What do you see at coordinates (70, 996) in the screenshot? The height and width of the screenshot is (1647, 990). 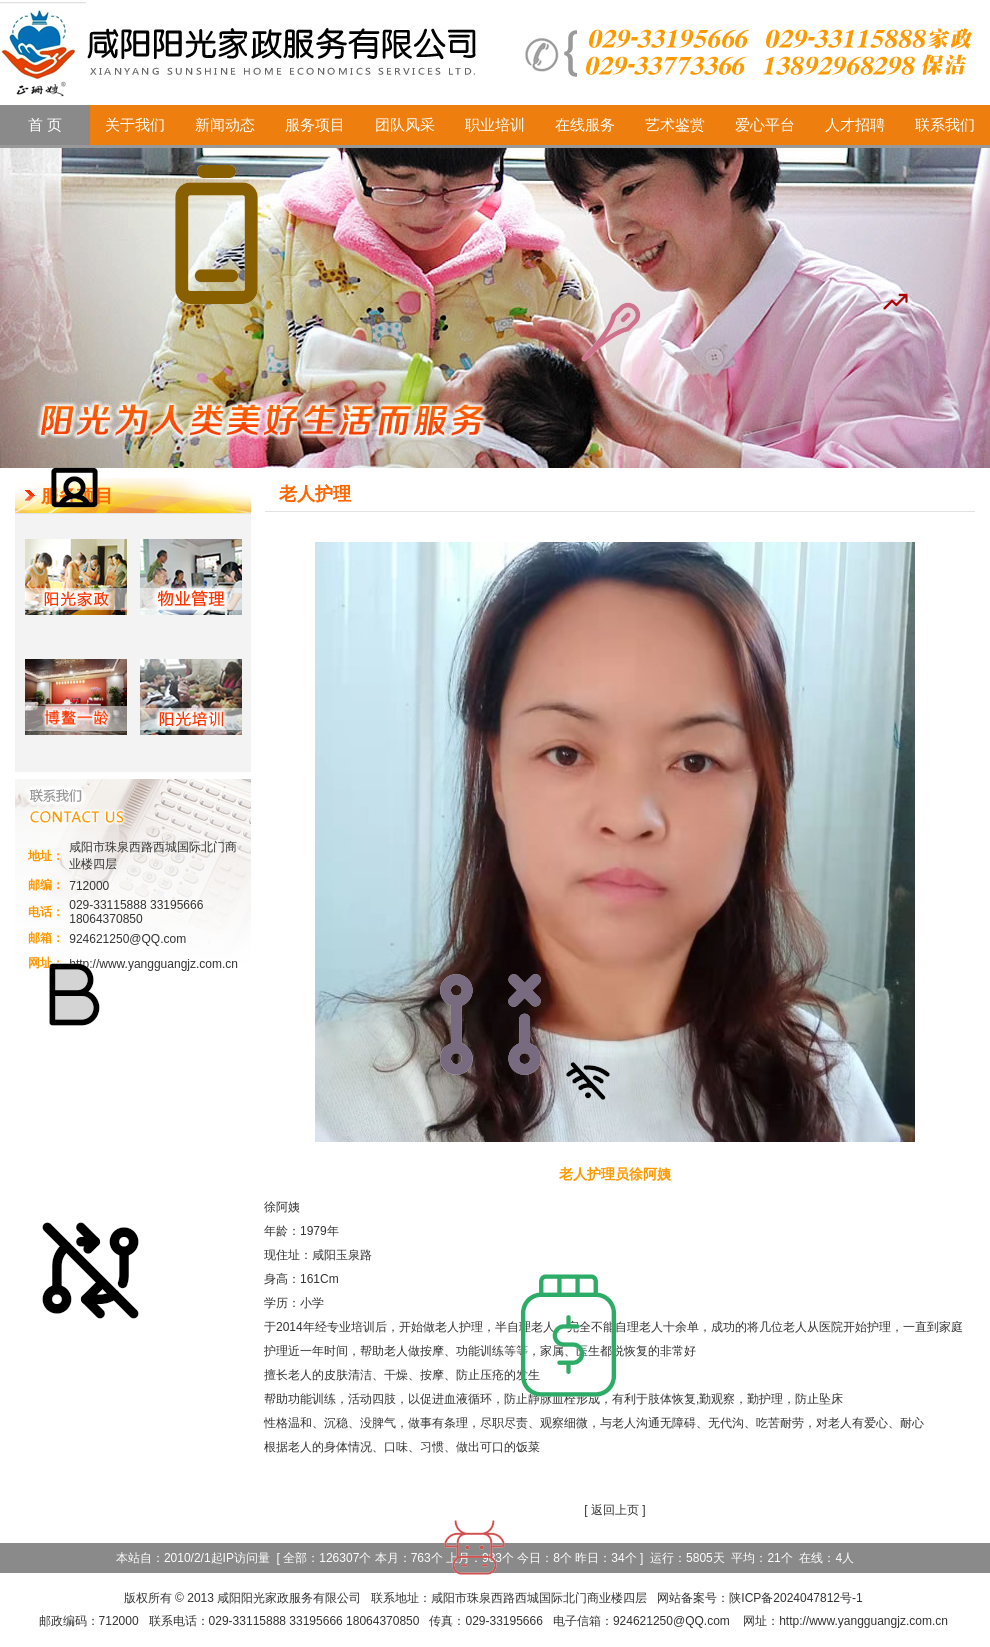 I see `apply bold formatting to selected text` at bounding box center [70, 996].